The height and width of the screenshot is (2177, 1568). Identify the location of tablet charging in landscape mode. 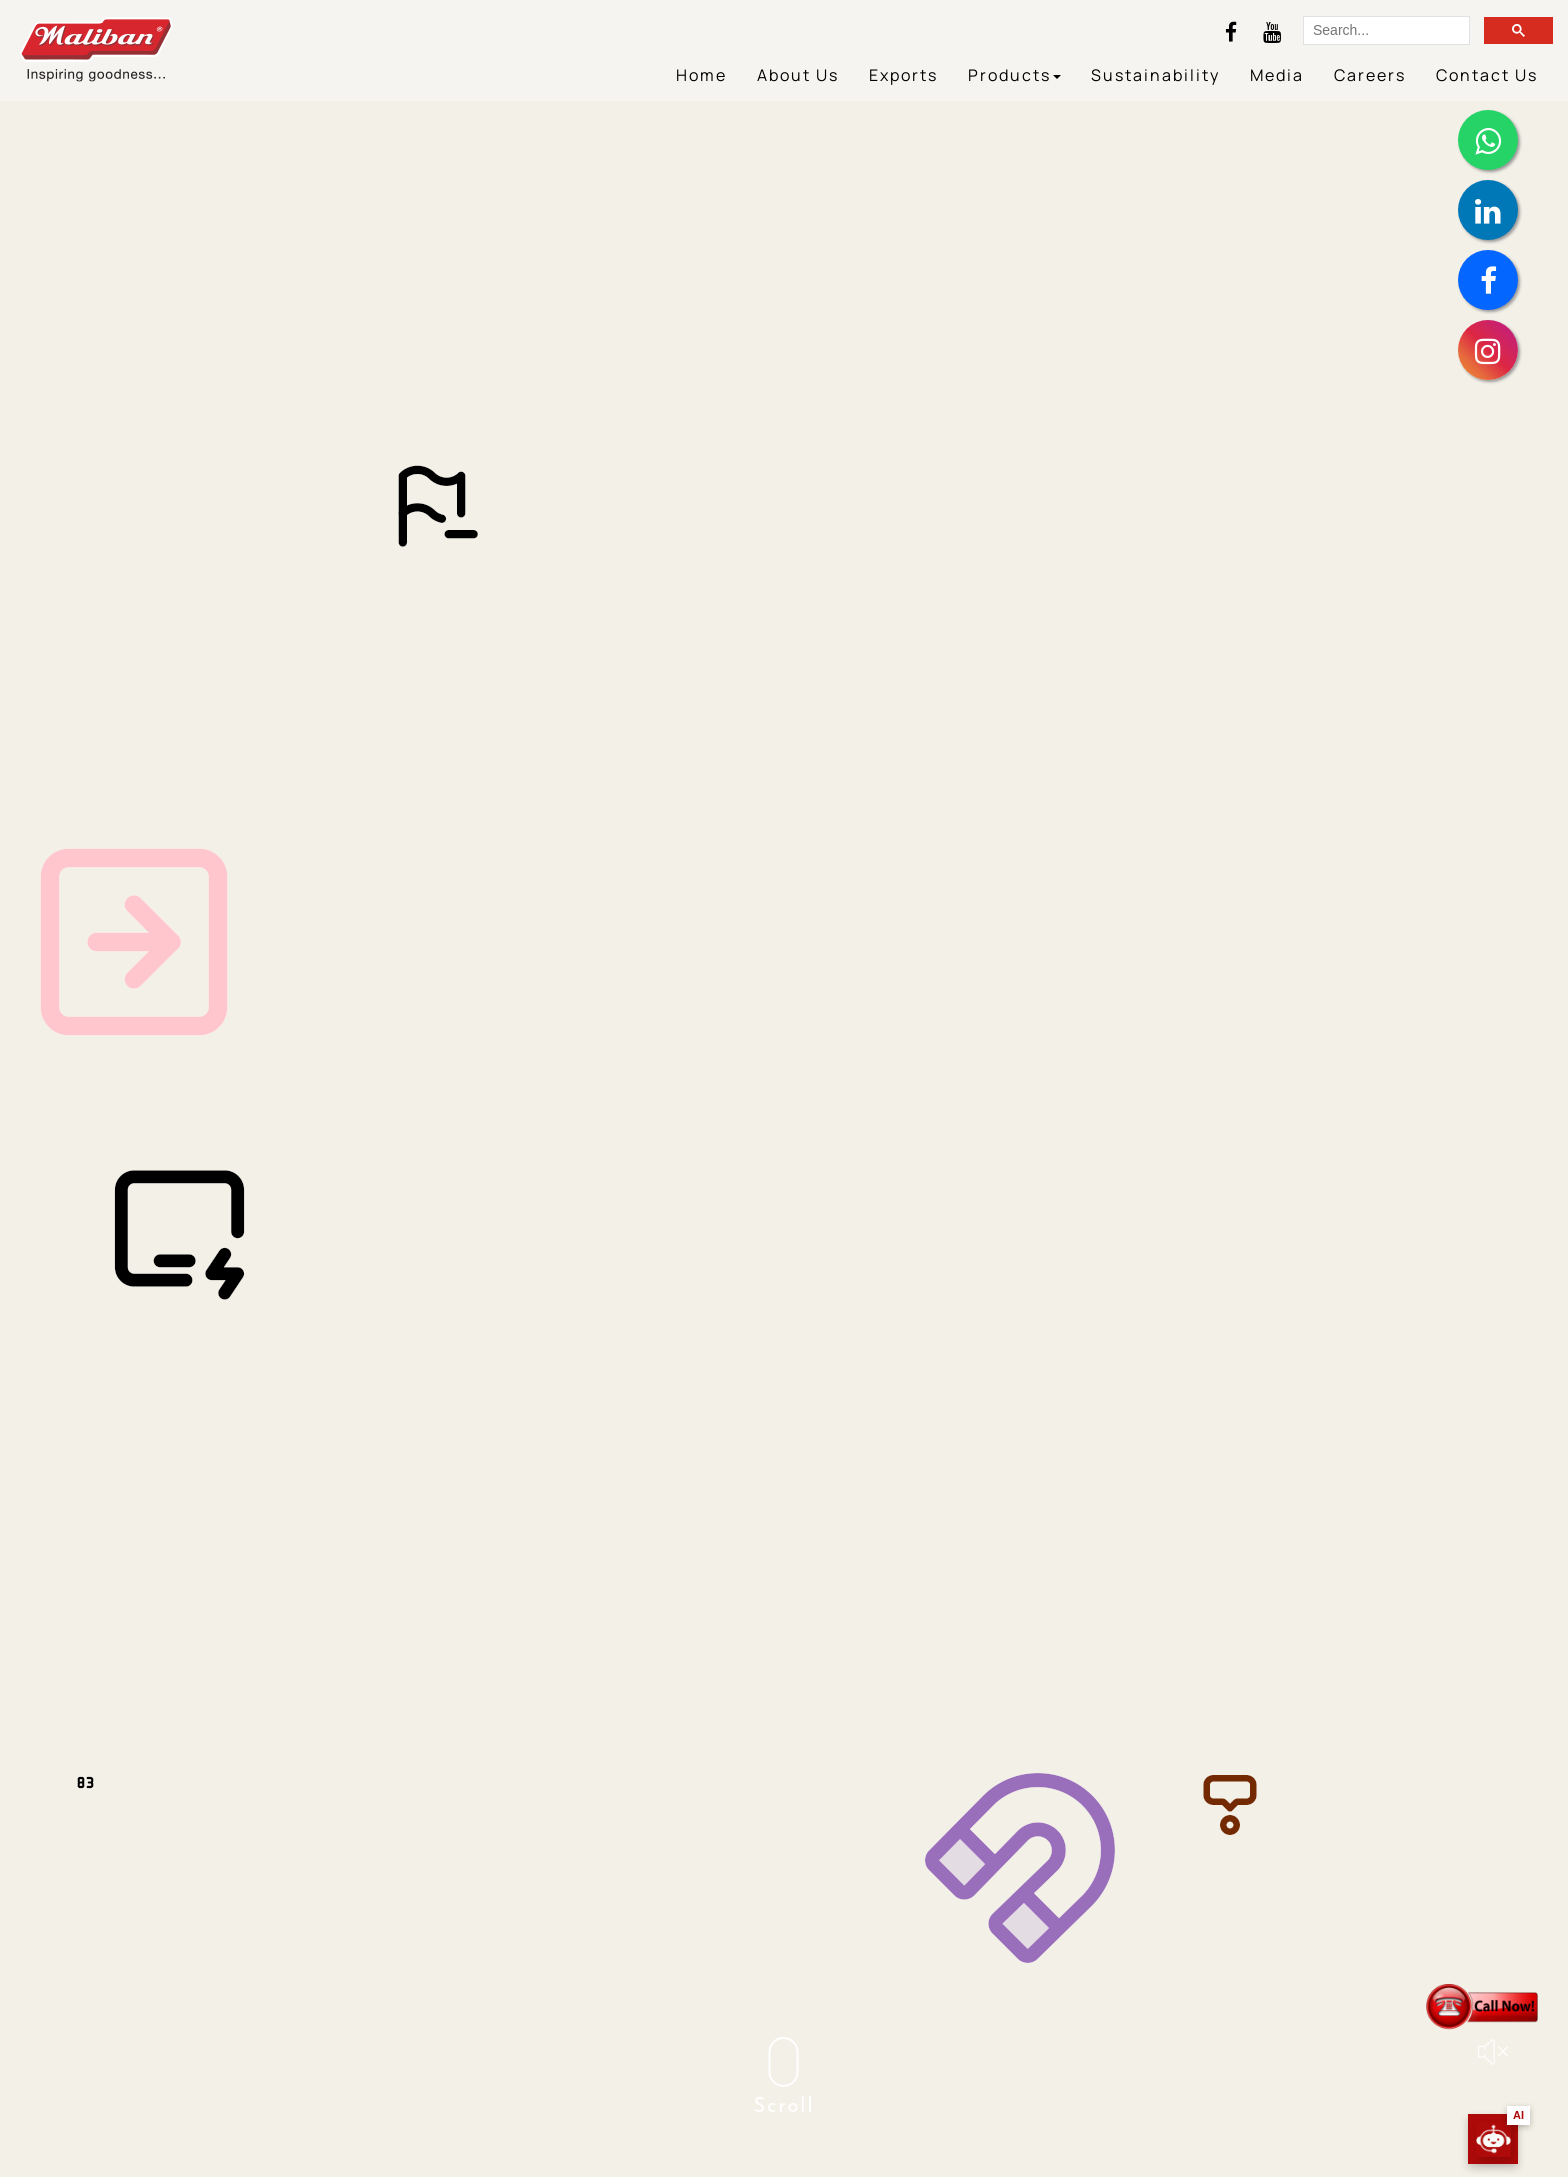
(179, 1228).